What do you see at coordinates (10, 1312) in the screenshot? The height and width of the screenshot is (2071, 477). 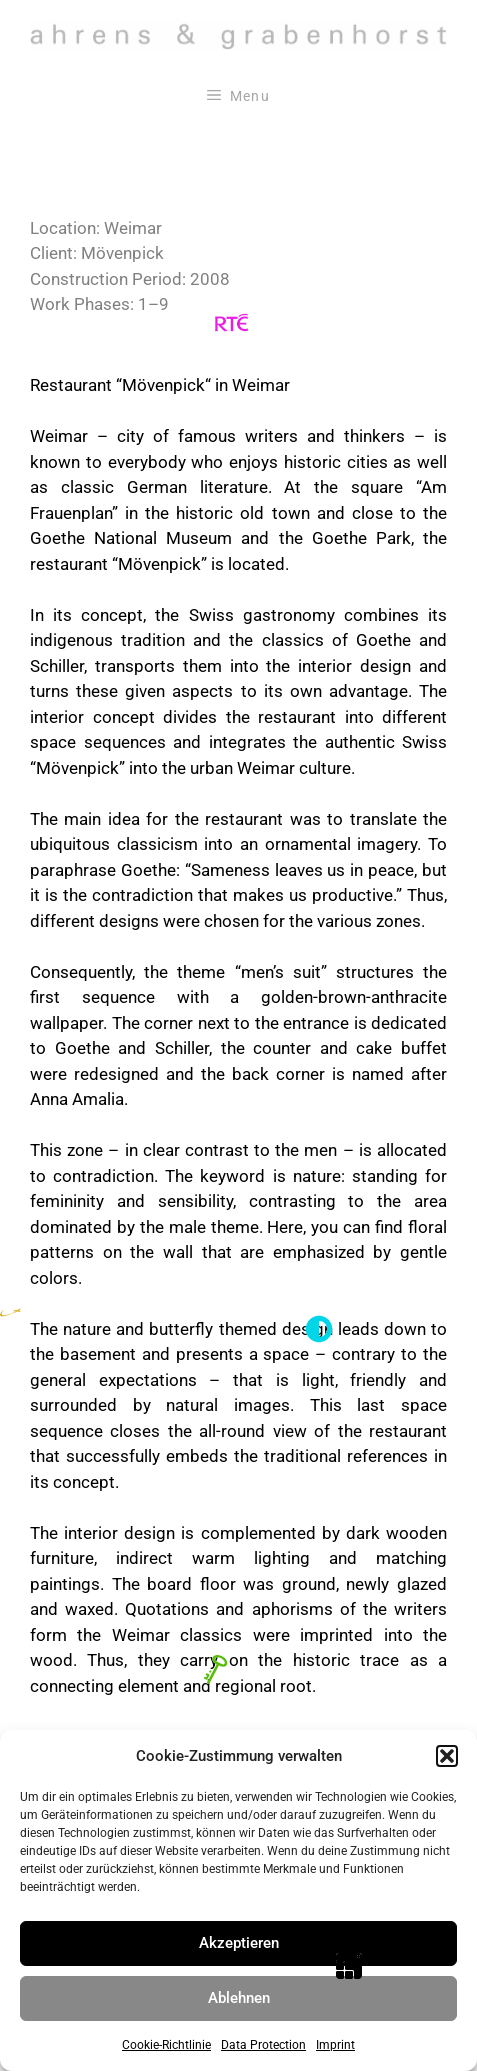 I see `visit the Norwegian Air website` at bounding box center [10, 1312].